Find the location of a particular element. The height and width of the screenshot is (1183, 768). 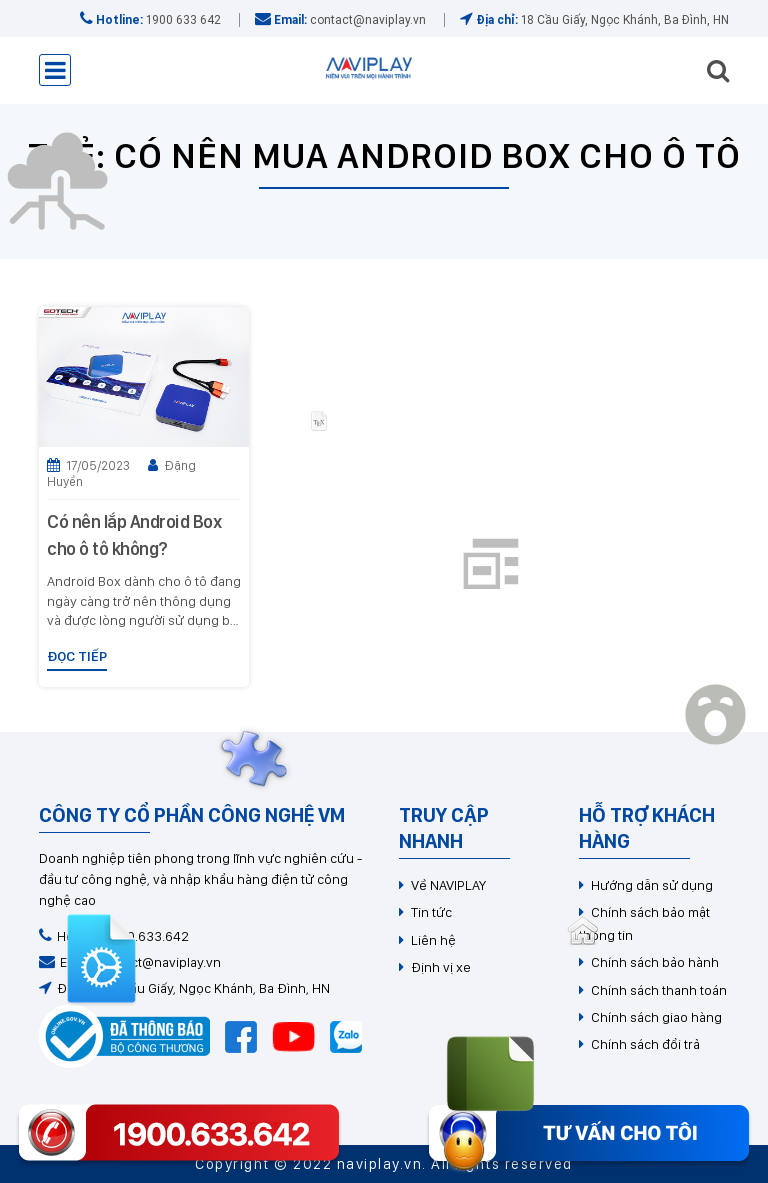

an AppImage application package file is located at coordinates (101, 958).